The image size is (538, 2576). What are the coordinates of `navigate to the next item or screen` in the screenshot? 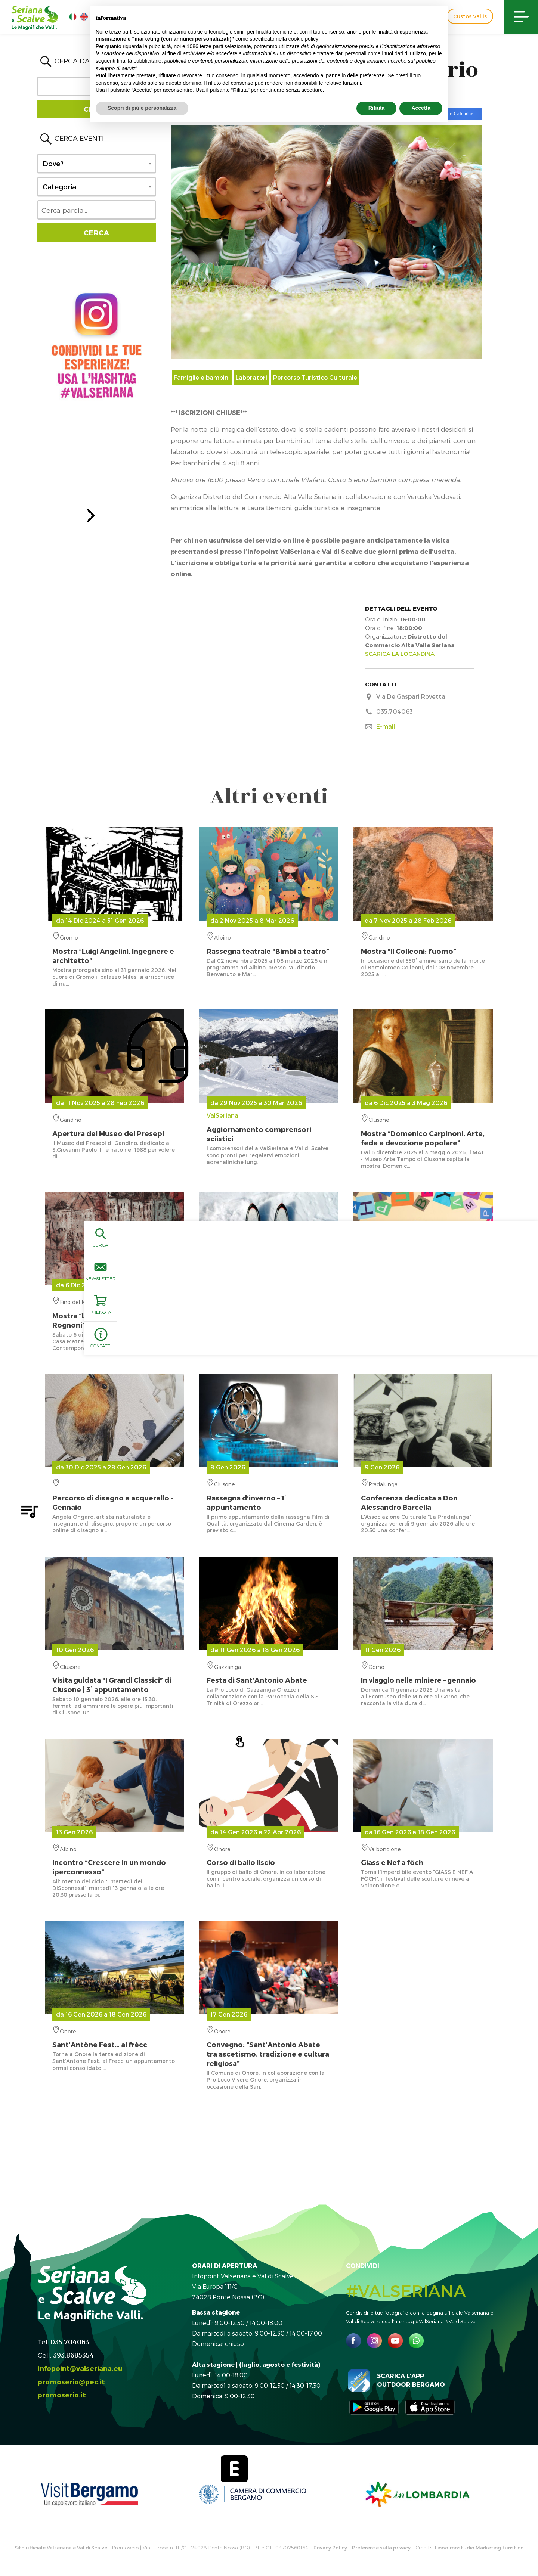 It's located at (90, 515).